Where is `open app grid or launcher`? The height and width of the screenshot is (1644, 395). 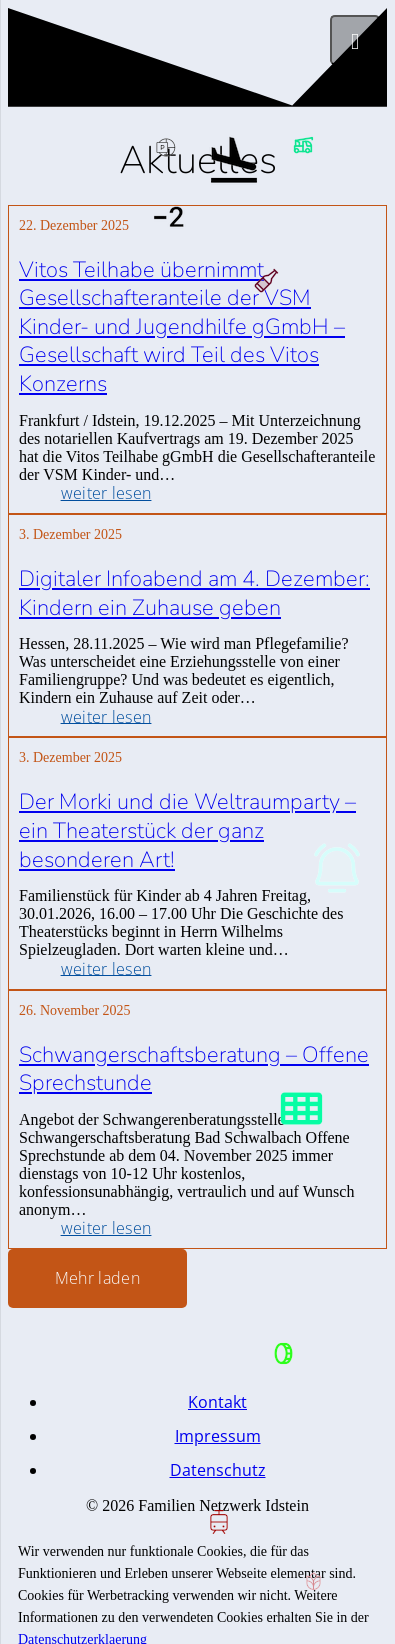 open app grid or launcher is located at coordinates (301, 1108).